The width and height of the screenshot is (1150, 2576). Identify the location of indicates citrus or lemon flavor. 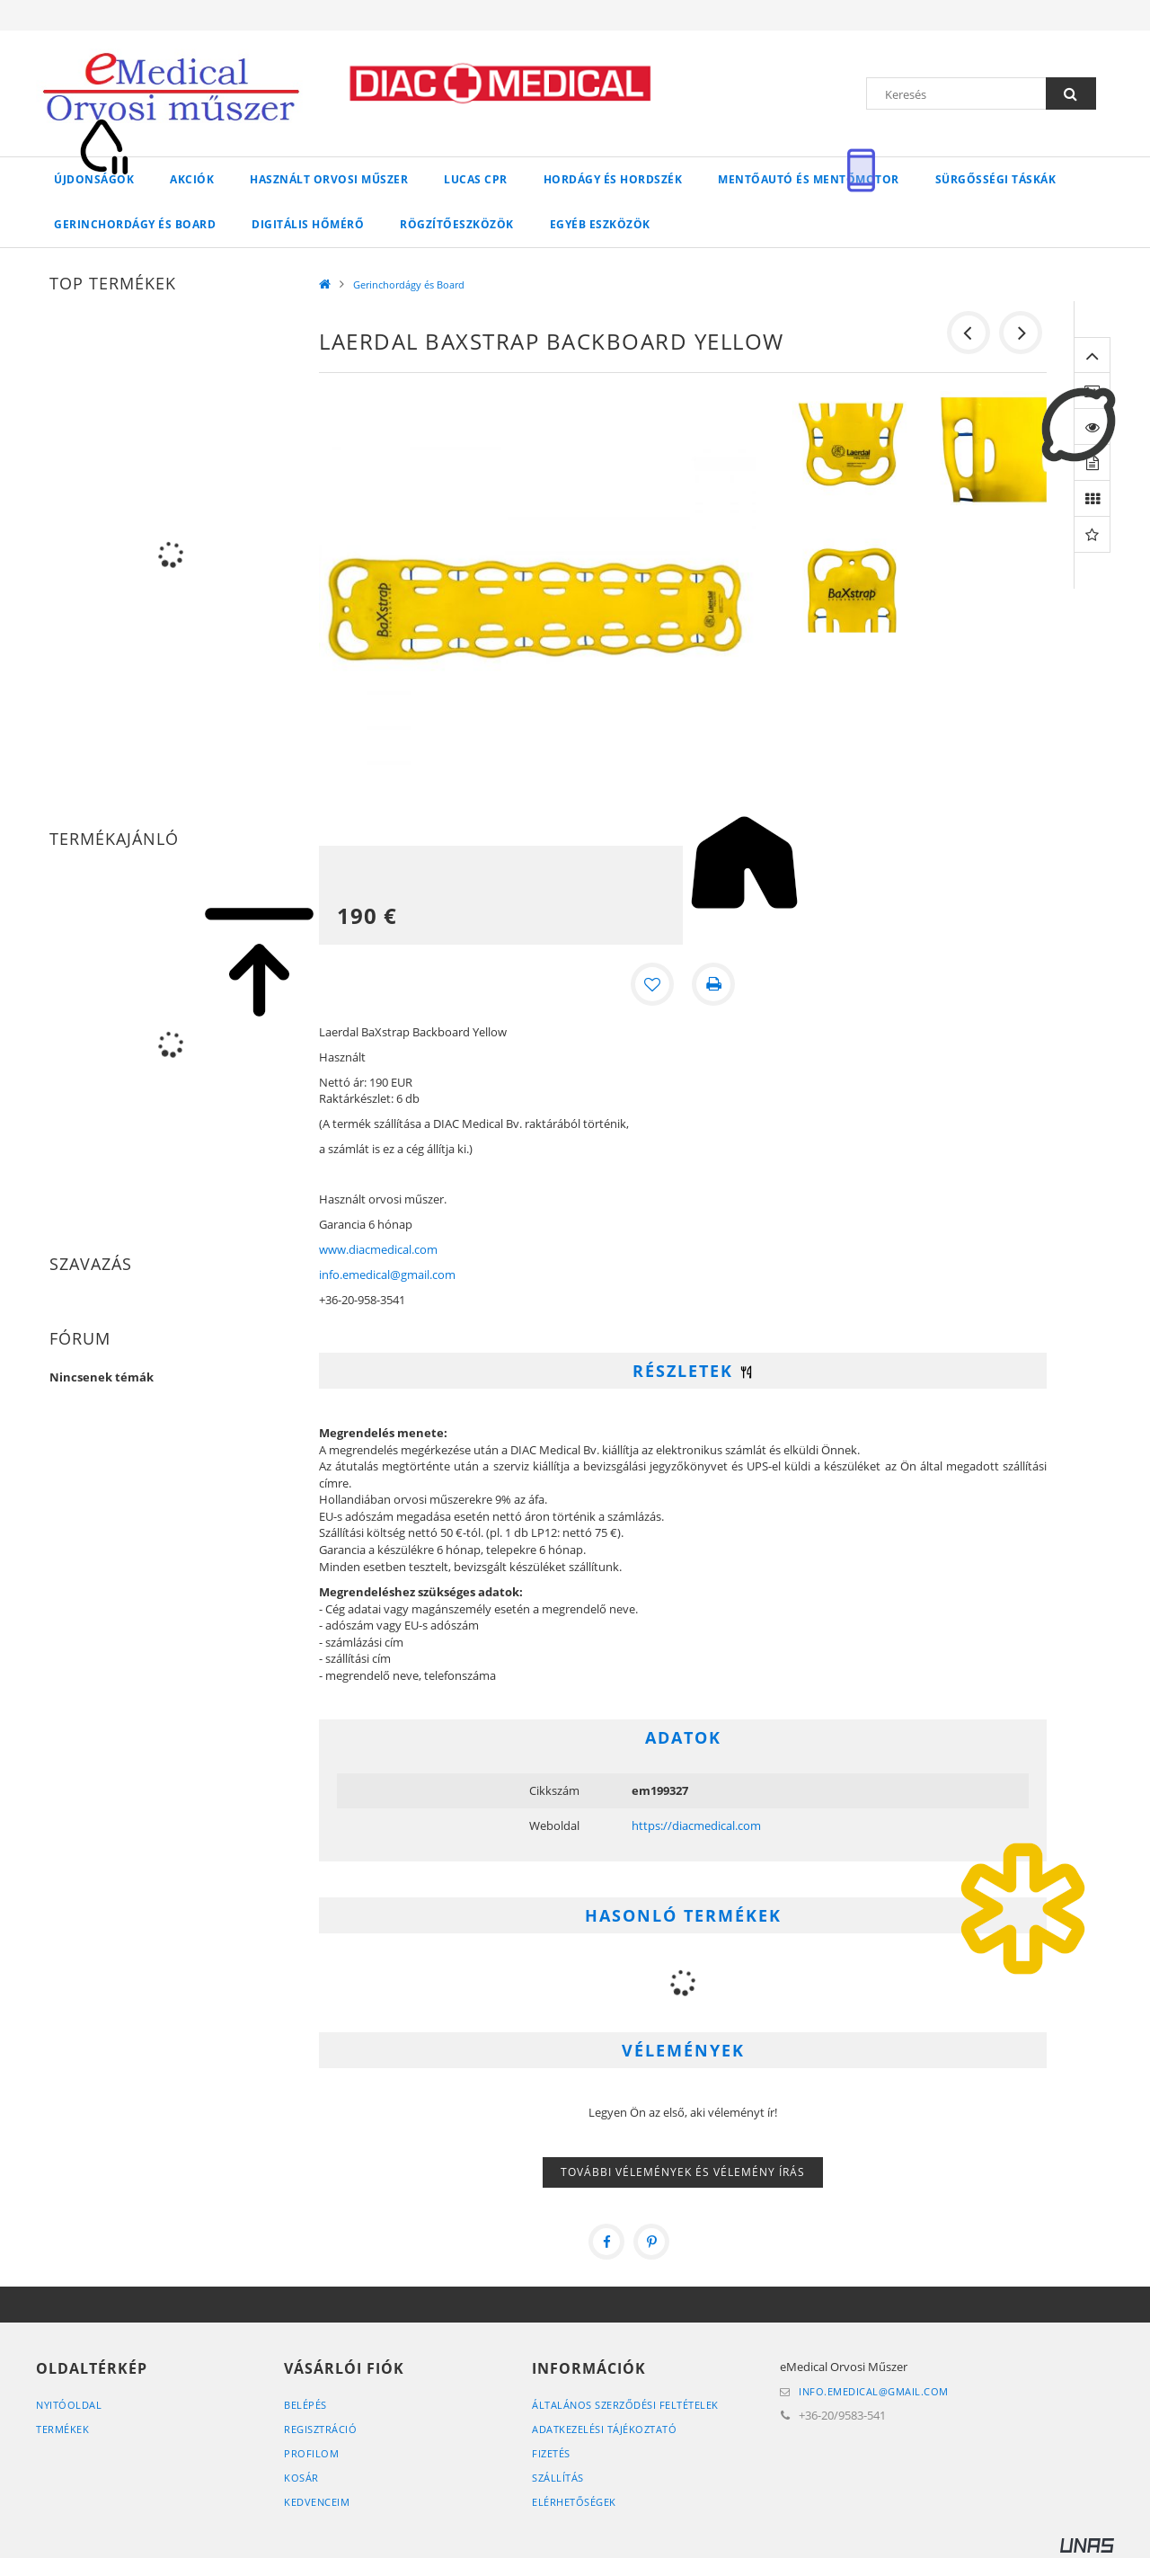
(1078, 424).